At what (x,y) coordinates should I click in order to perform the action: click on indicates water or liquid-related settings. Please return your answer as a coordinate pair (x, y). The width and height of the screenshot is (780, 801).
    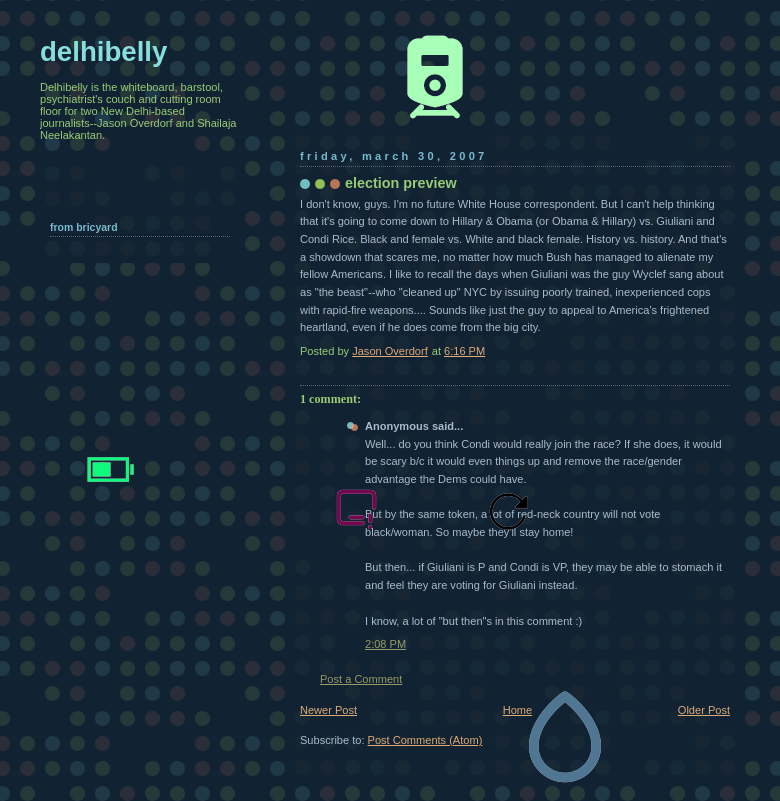
    Looking at the image, I should click on (565, 740).